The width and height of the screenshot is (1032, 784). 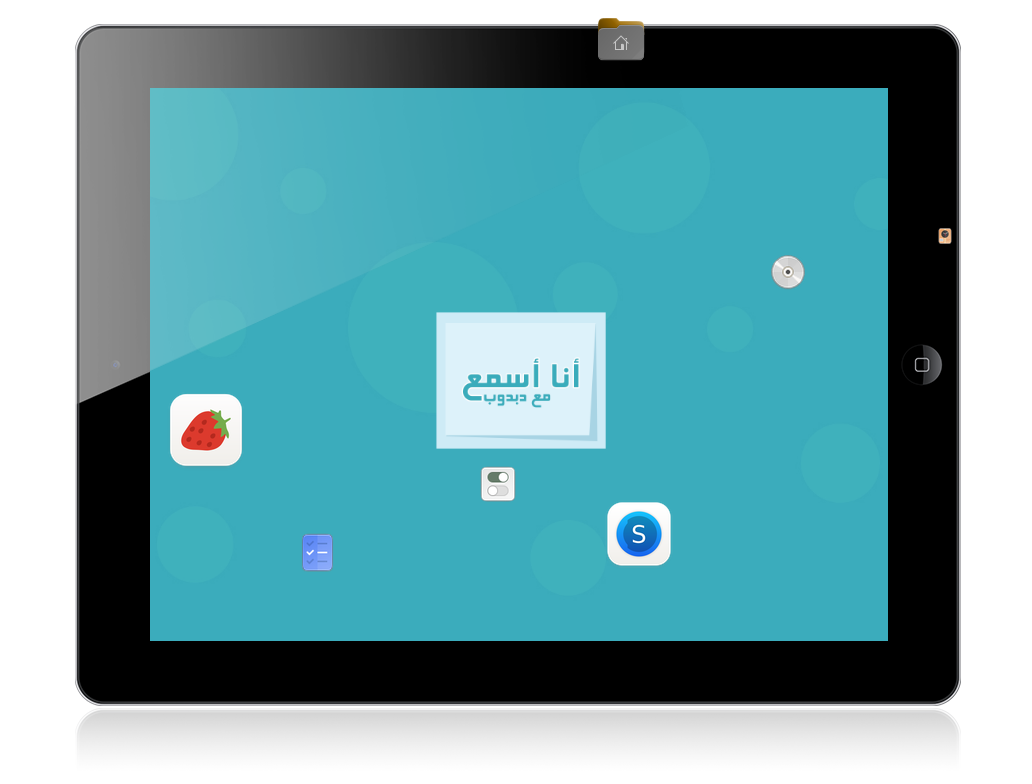 What do you see at coordinates (639, 534) in the screenshot?
I see `open stoken authentication app` at bounding box center [639, 534].